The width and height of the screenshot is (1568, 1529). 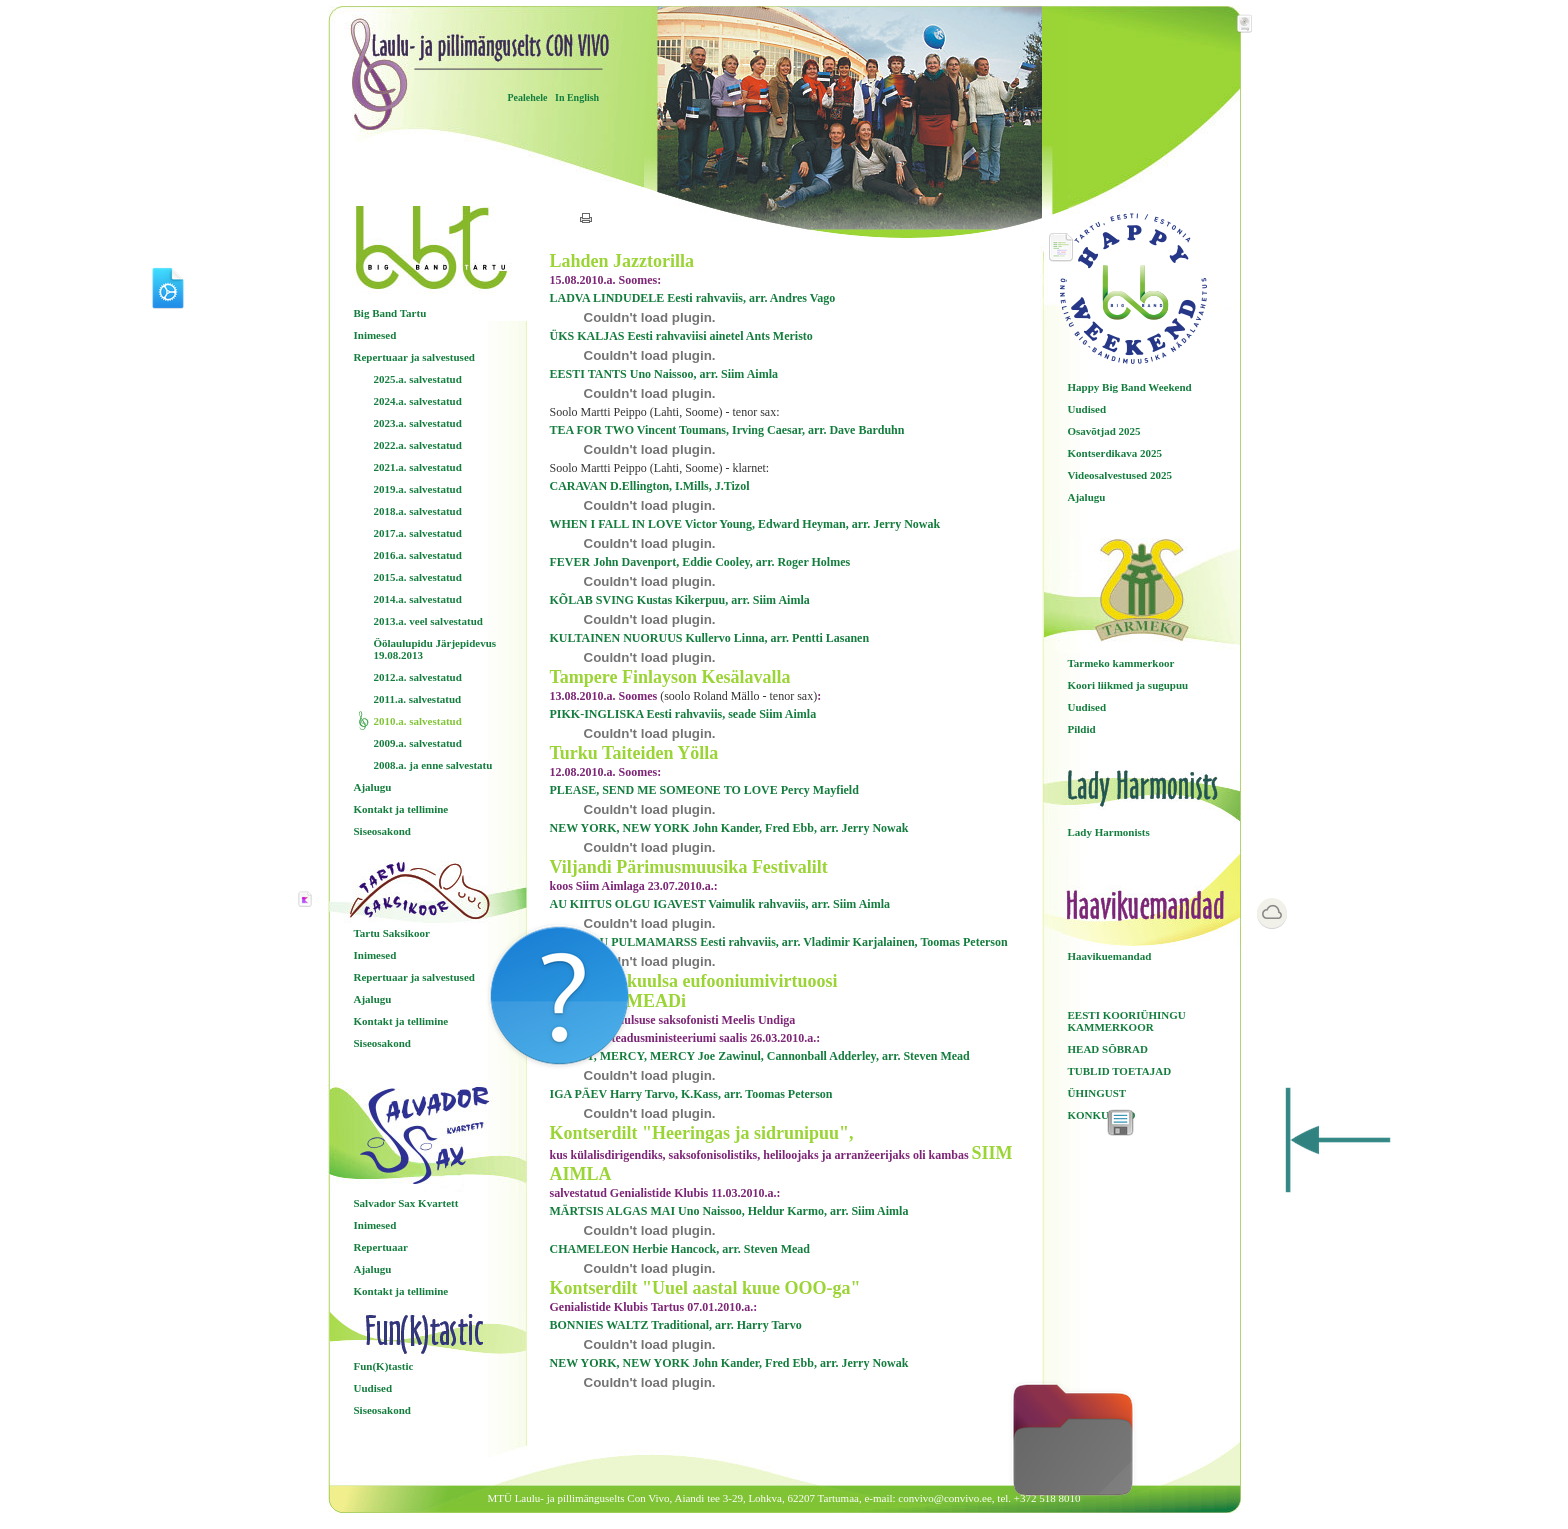 I want to click on save file to disk, so click(x=1120, y=1122).